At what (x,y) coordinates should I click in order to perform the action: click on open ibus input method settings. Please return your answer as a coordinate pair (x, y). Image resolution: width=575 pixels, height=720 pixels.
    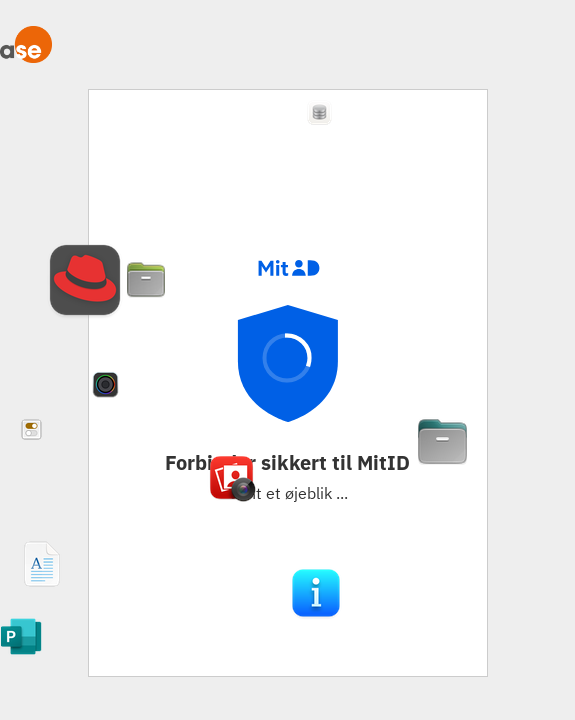
    Looking at the image, I should click on (316, 593).